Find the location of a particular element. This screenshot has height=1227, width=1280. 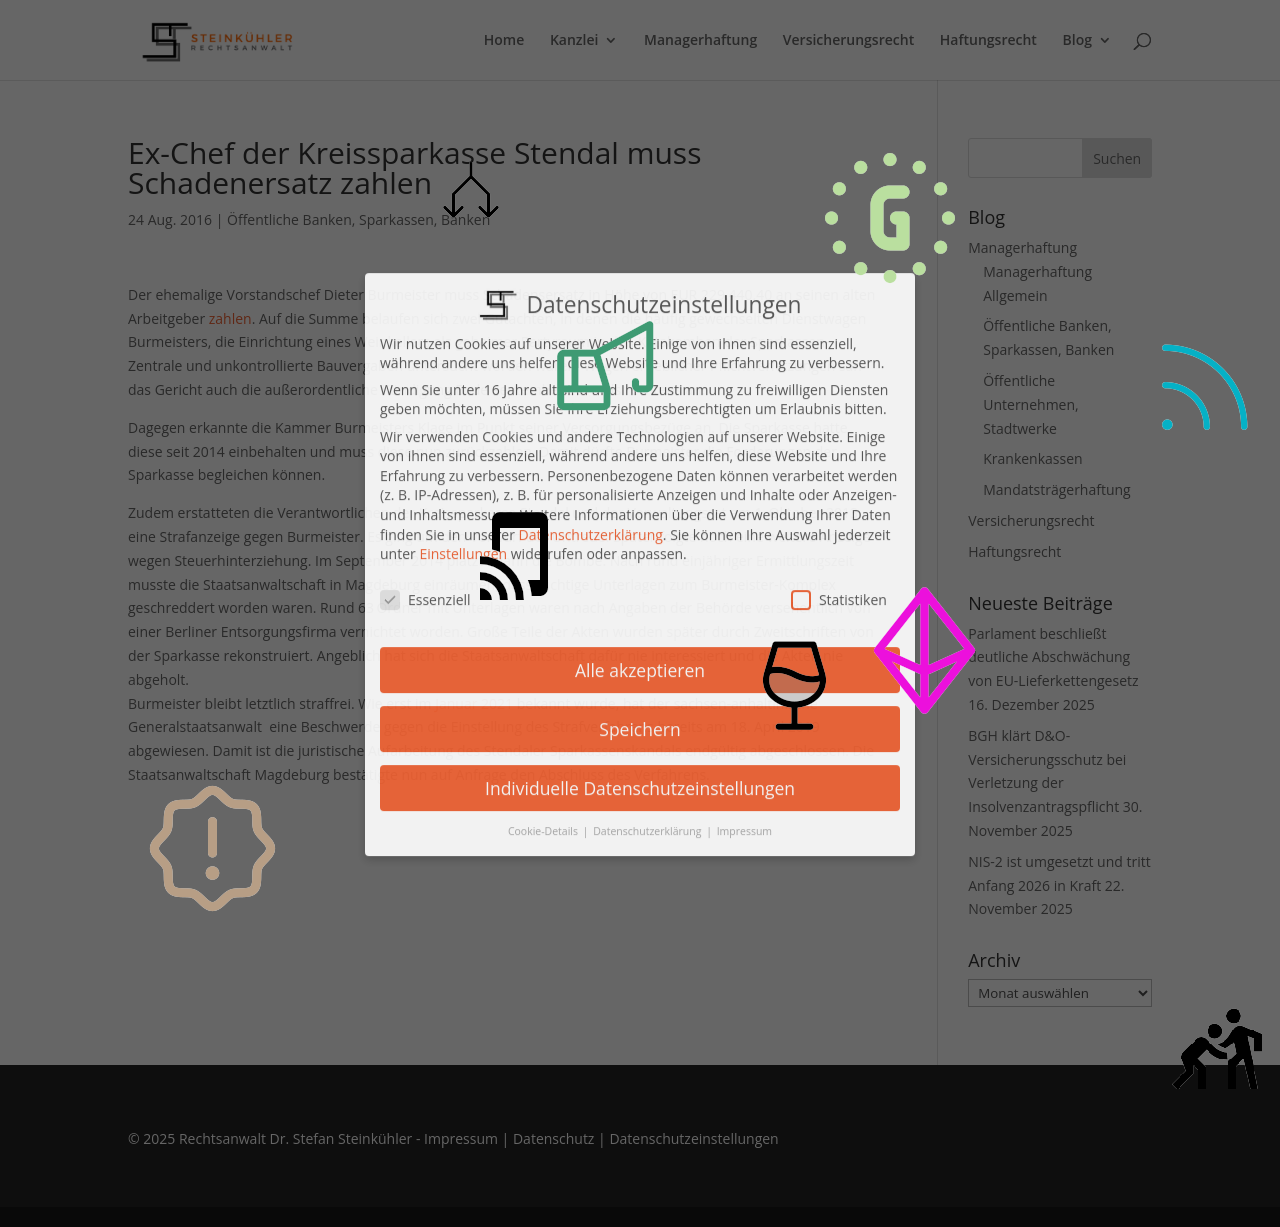

access kabaddi sports content or scores is located at coordinates (1217, 1052).